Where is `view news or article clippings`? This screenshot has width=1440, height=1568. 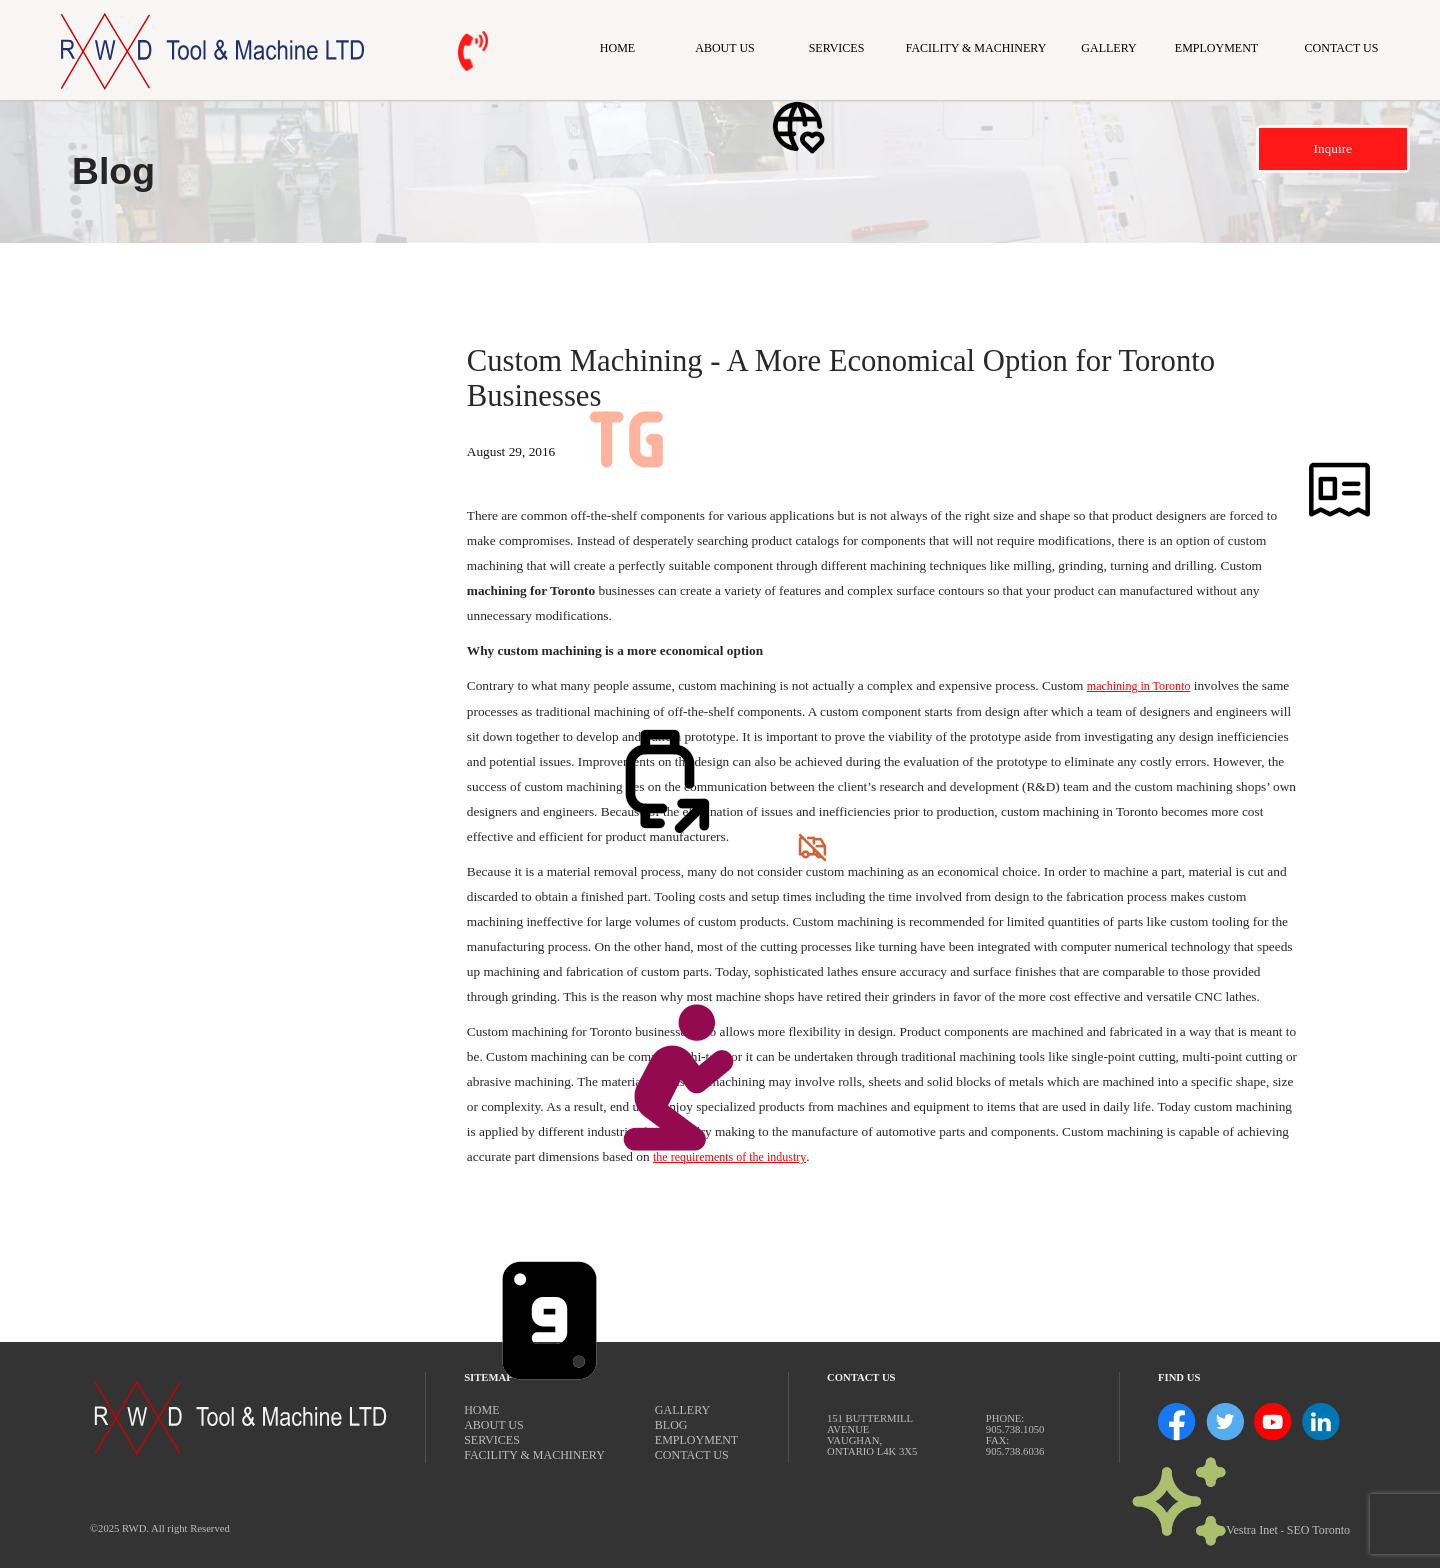 view news or article clippings is located at coordinates (1339, 488).